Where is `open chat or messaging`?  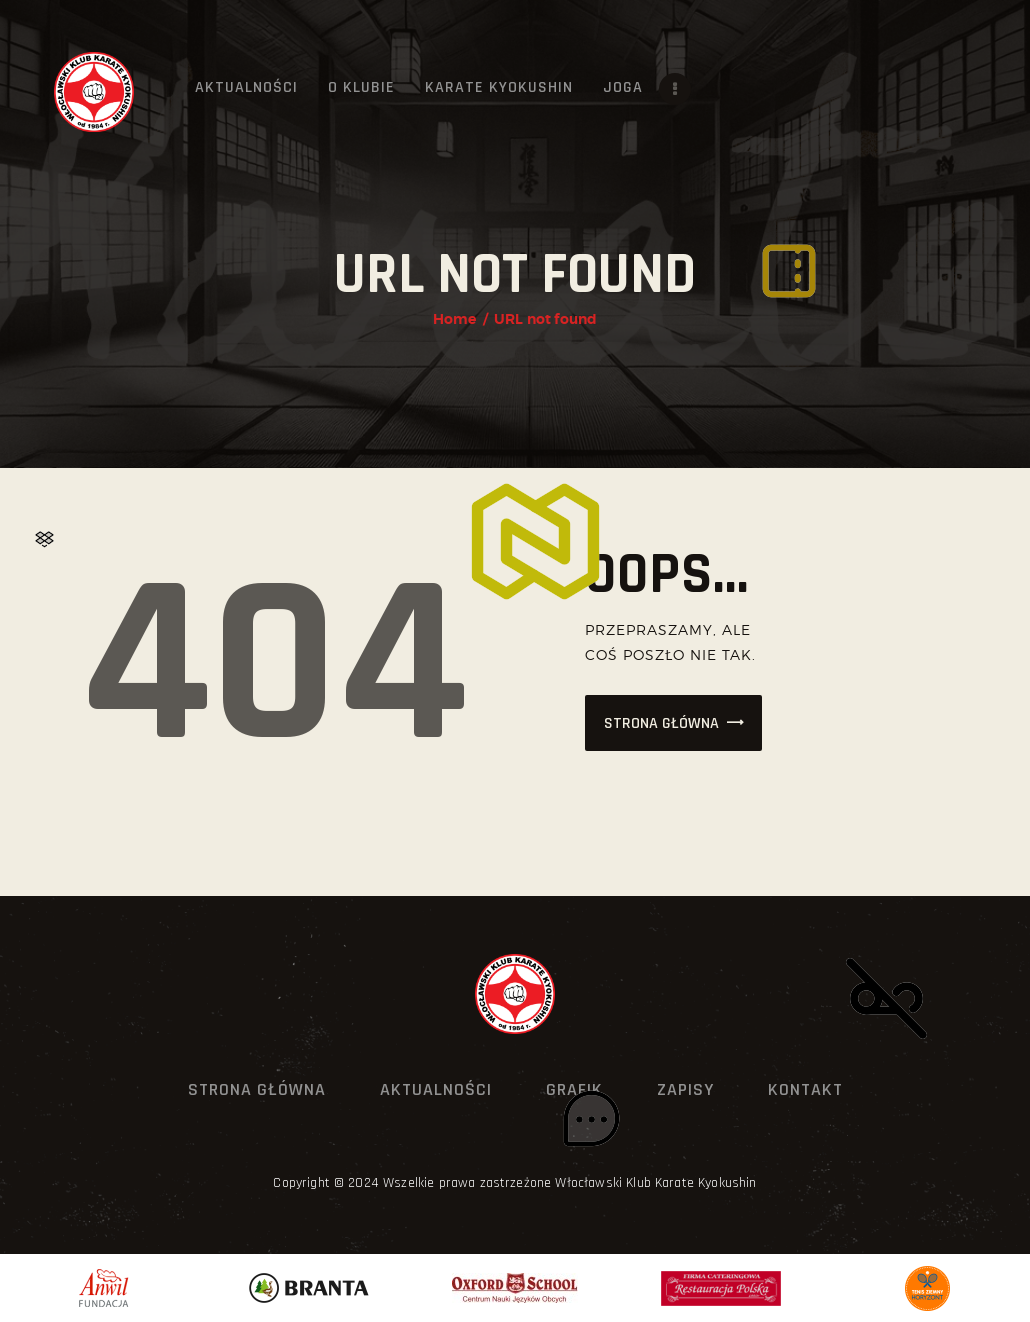
open chat or messaging is located at coordinates (590, 1119).